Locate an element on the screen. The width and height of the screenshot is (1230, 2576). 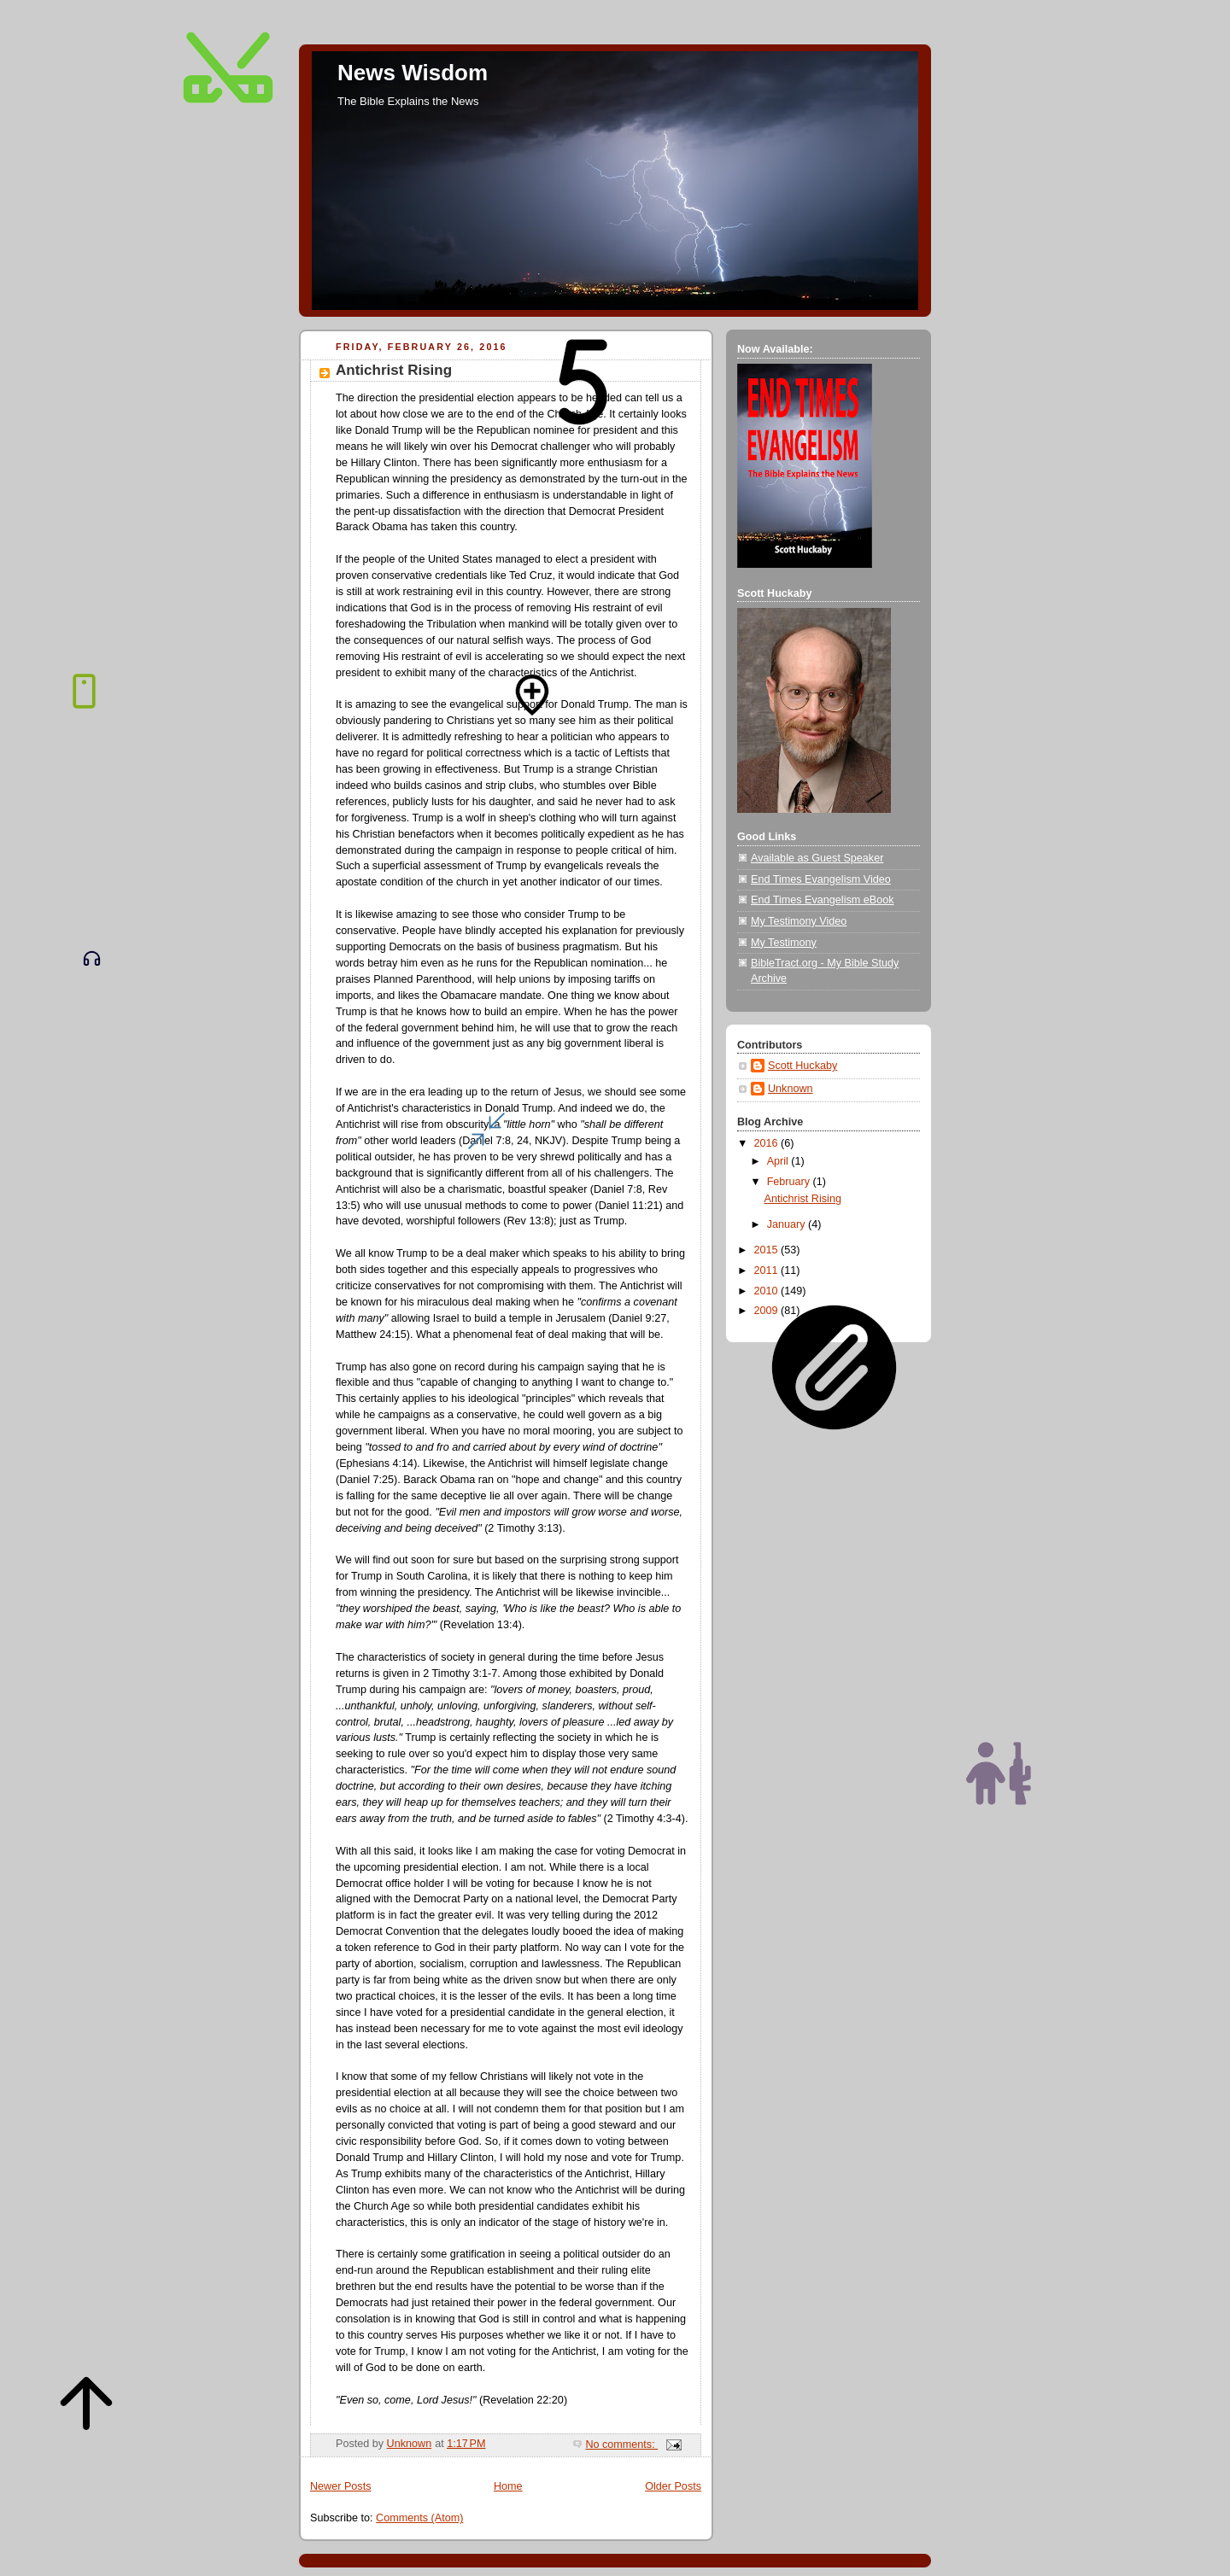
access device camera through mobile app is located at coordinates (84, 691).